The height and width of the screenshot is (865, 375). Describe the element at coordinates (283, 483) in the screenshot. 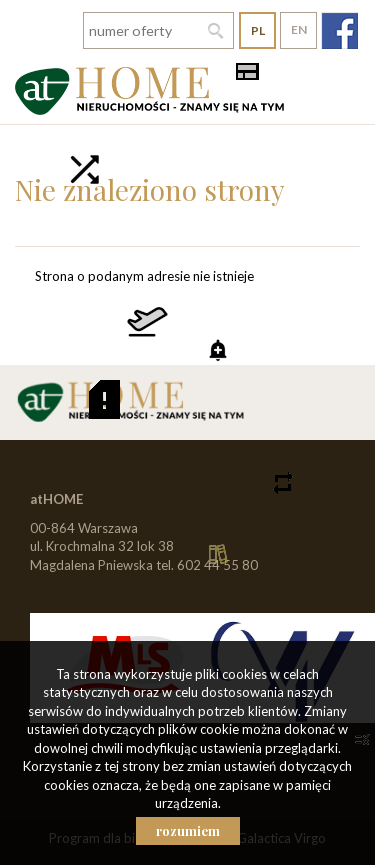

I see `enable repeat mode for media playback` at that location.